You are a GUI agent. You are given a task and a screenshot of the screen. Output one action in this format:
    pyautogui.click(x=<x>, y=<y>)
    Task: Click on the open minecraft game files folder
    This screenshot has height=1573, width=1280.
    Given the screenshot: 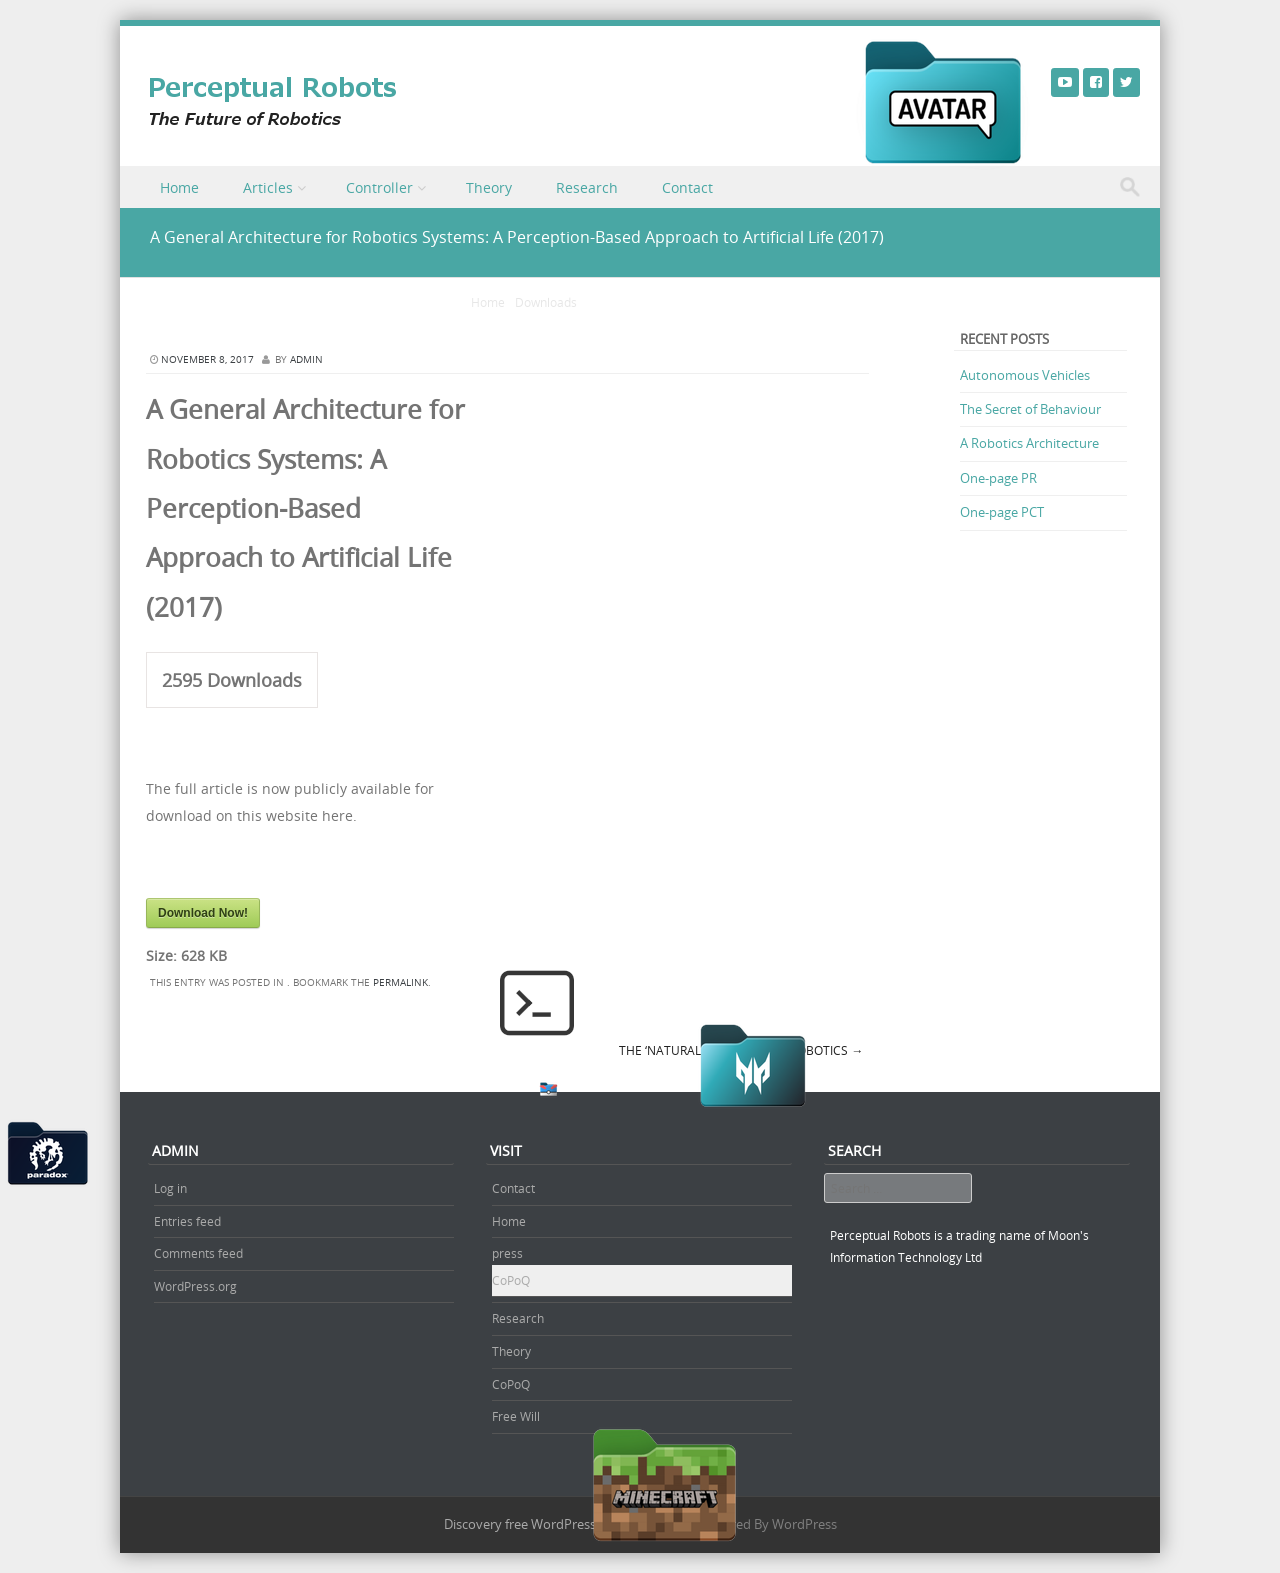 What is the action you would take?
    pyautogui.click(x=664, y=1489)
    